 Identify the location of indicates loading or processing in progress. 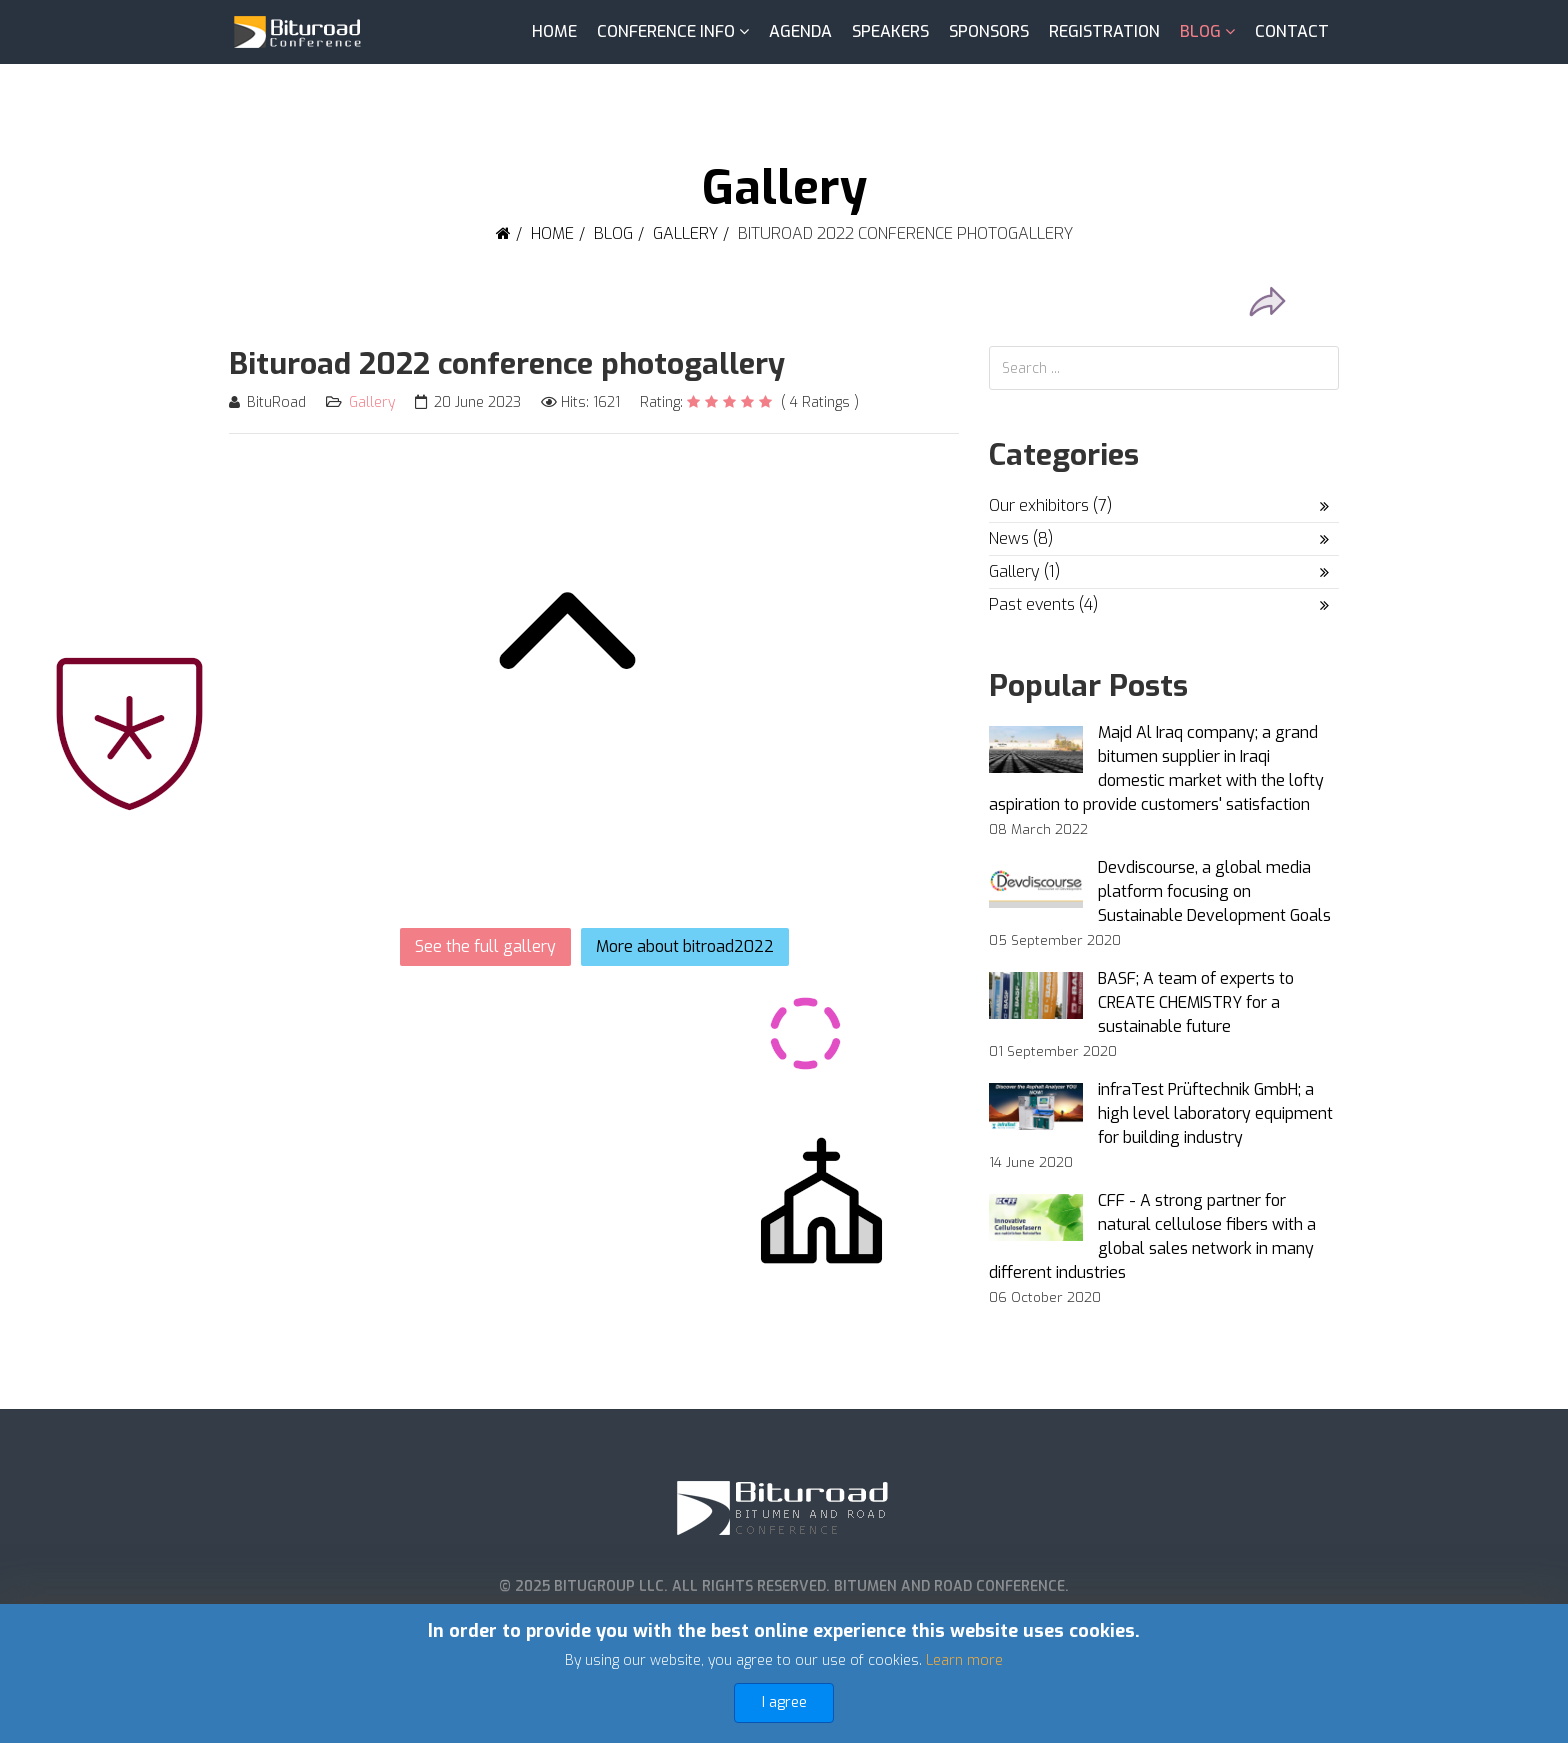
(805, 1033).